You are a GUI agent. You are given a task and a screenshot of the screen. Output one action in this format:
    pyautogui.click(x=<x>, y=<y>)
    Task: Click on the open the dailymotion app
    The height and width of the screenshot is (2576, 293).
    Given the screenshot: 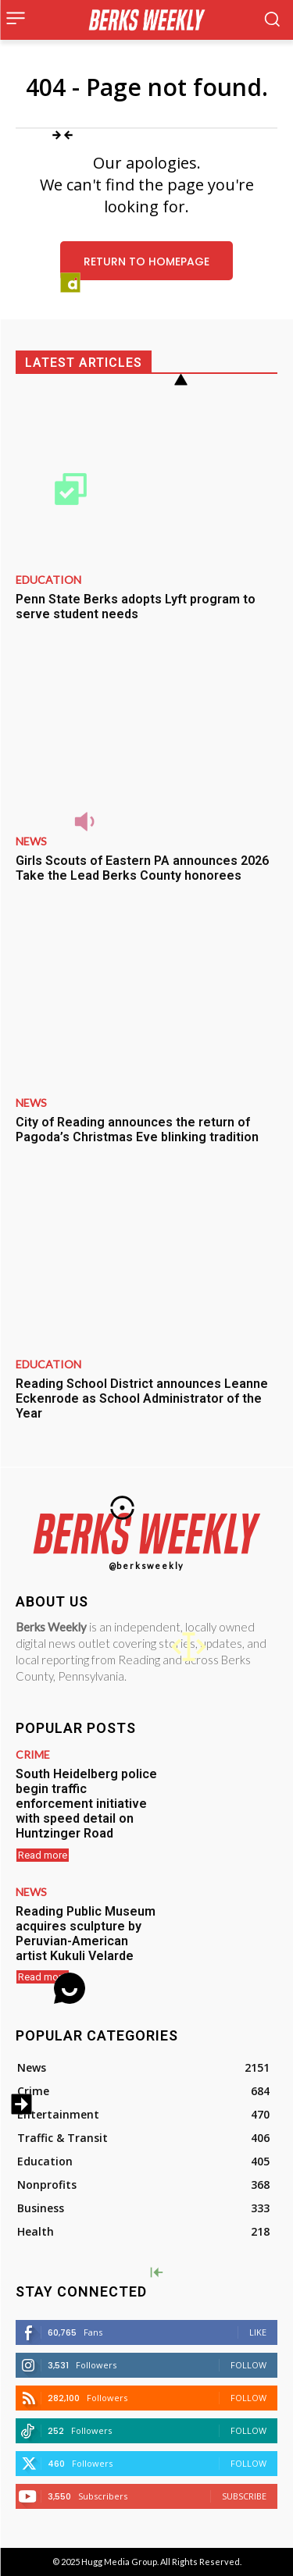 What is the action you would take?
    pyautogui.click(x=70, y=283)
    